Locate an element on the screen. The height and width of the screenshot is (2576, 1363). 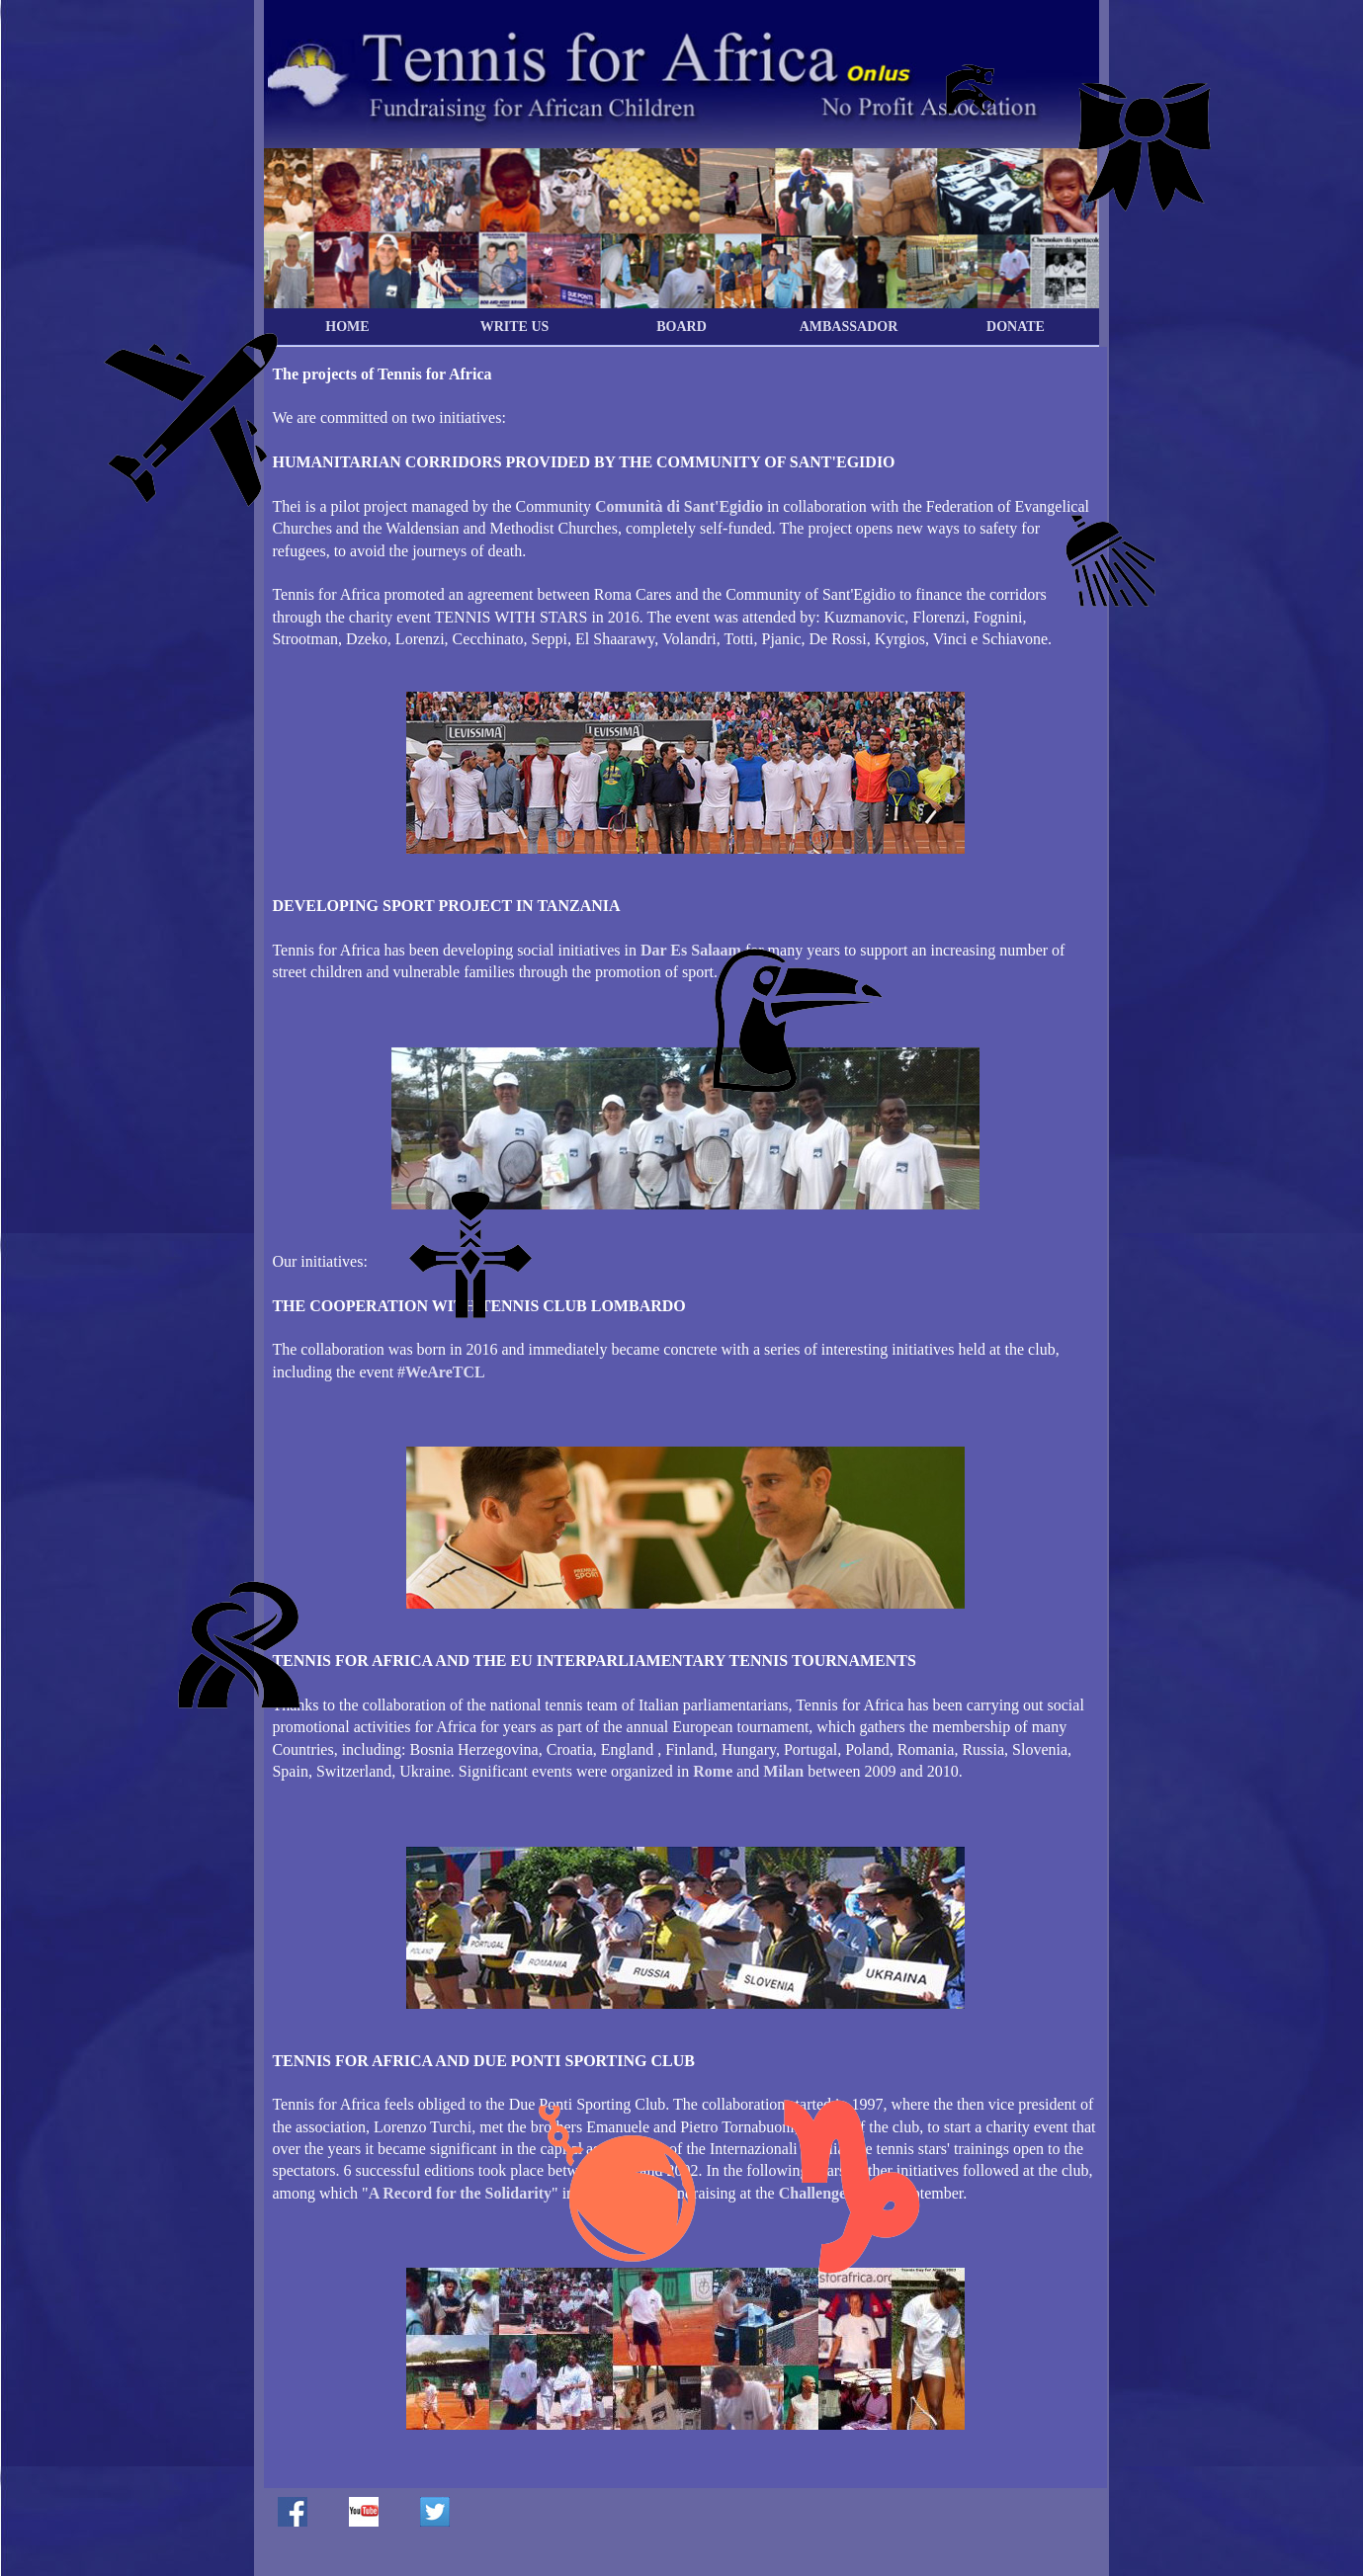
decorative toucan icon for a tropical-themed game or app is located at coordinates (798, 1021).